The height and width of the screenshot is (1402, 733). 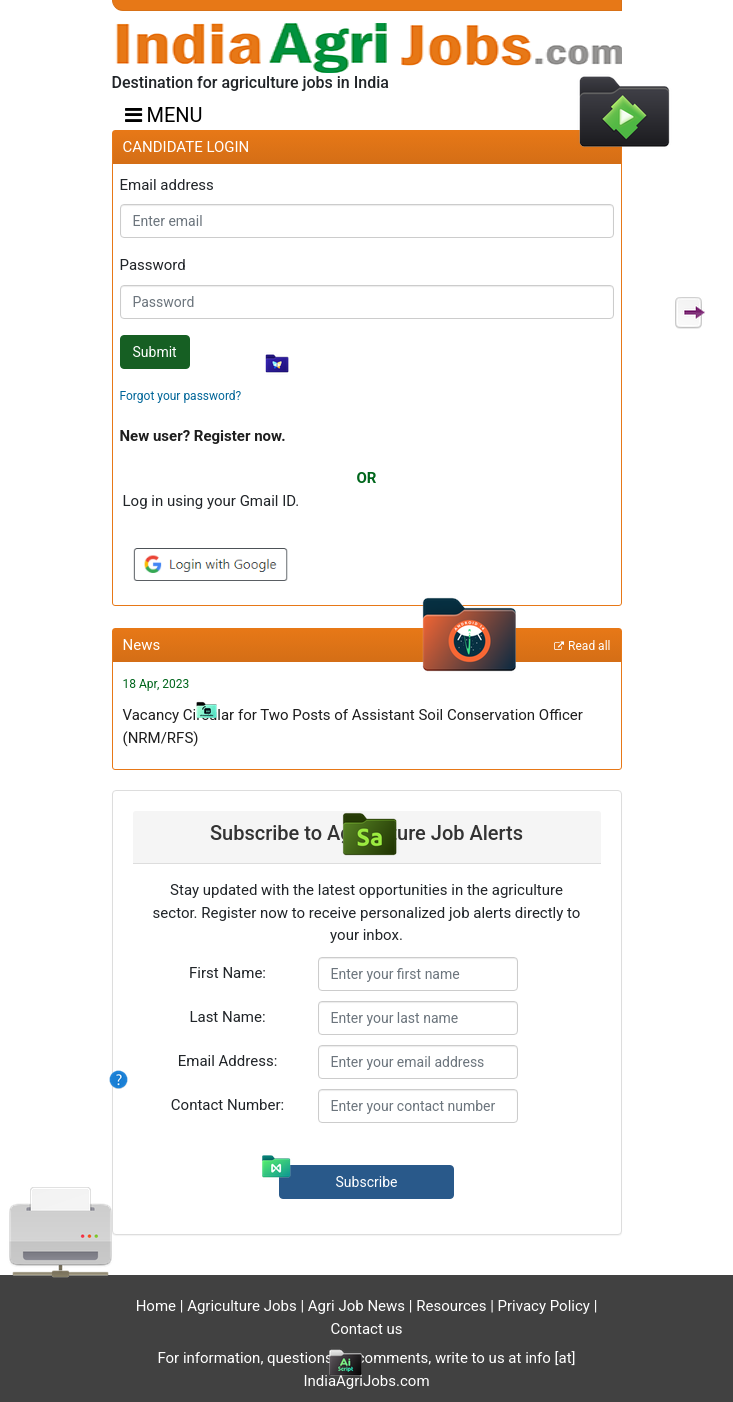 What do you see at coordinates (688, 312) in the screenshot?
I see `export document to another location` at bounding box center [688, 312].